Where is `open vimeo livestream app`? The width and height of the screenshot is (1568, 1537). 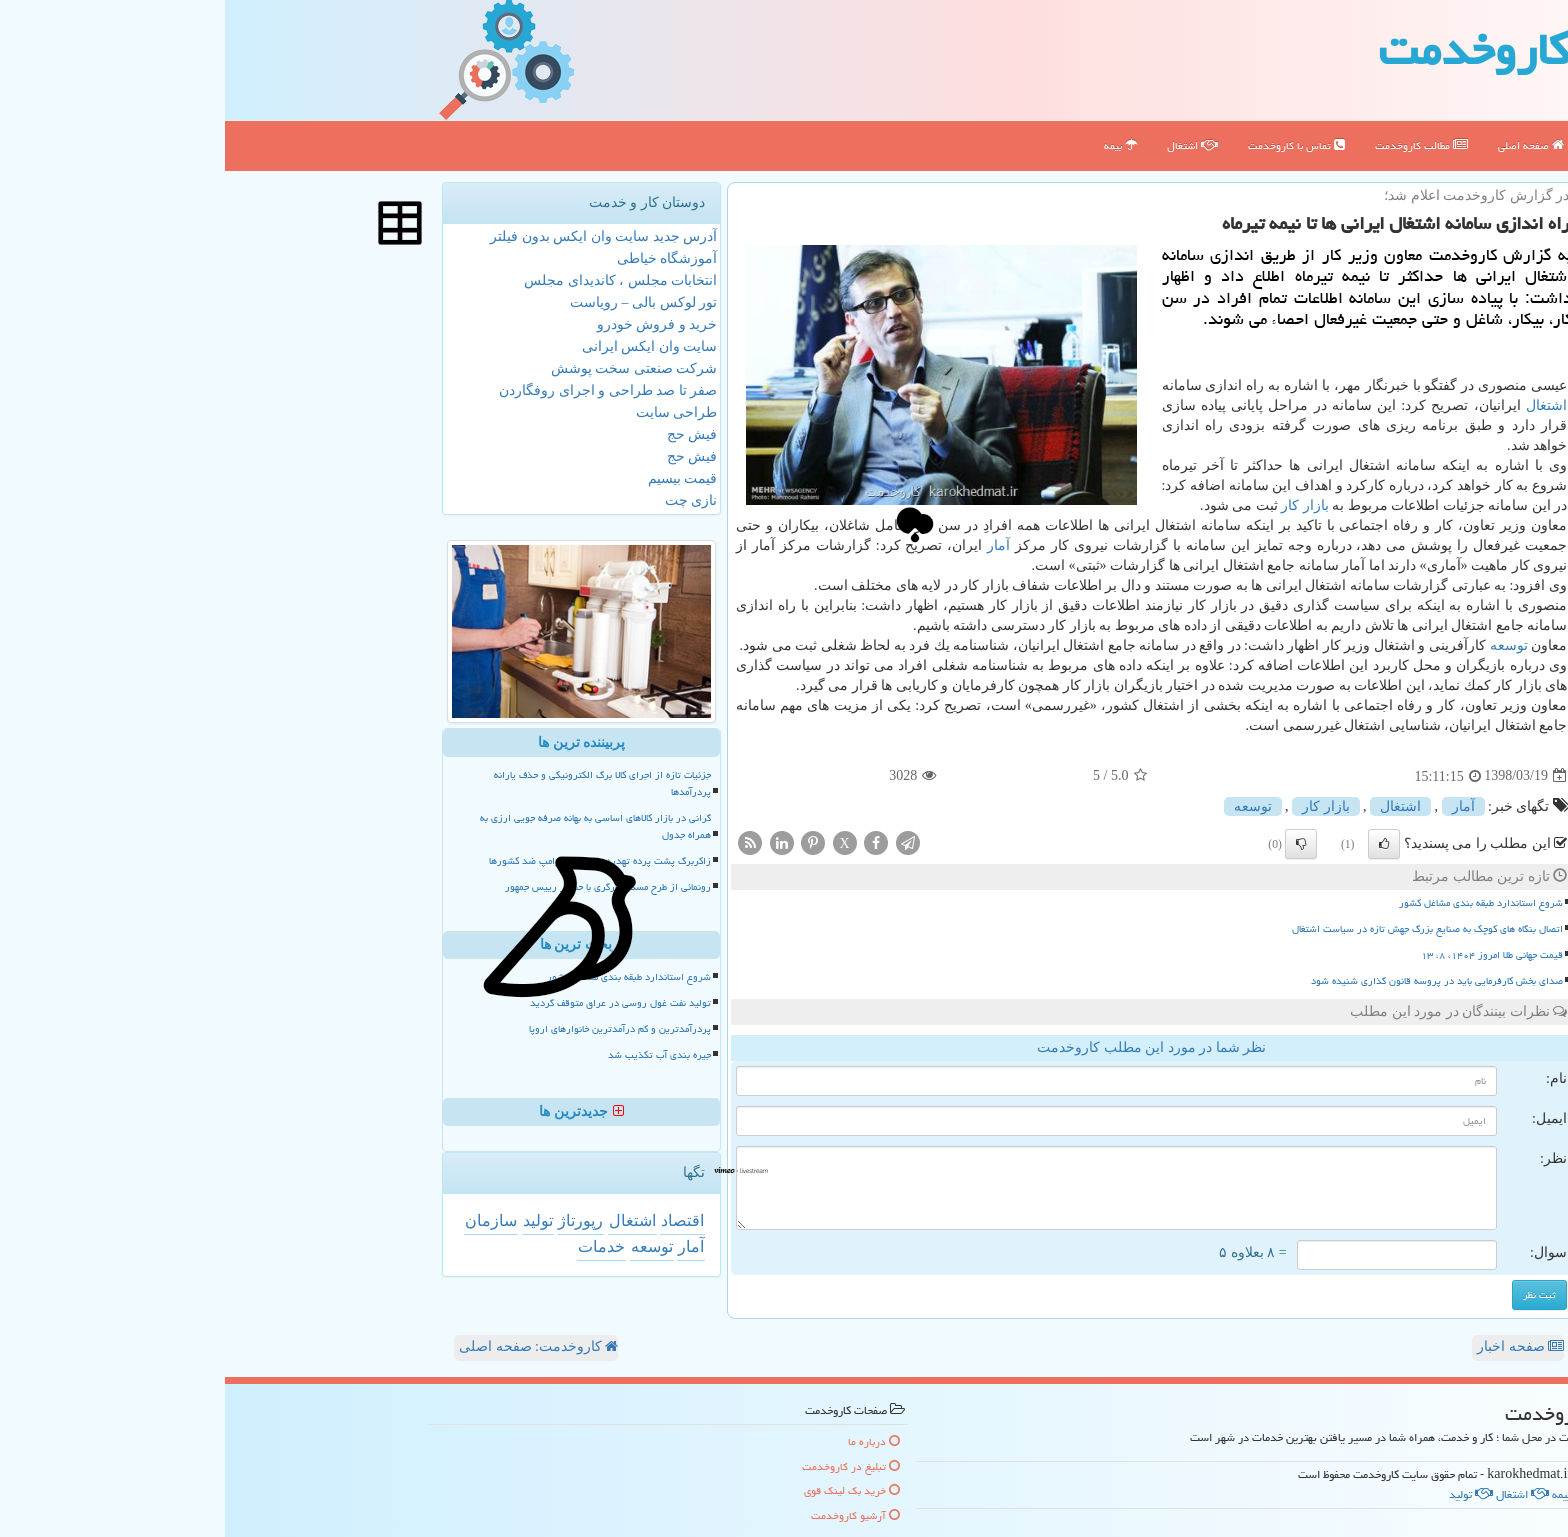
open vimeo livestream app is located at coordinates (741, 1170).